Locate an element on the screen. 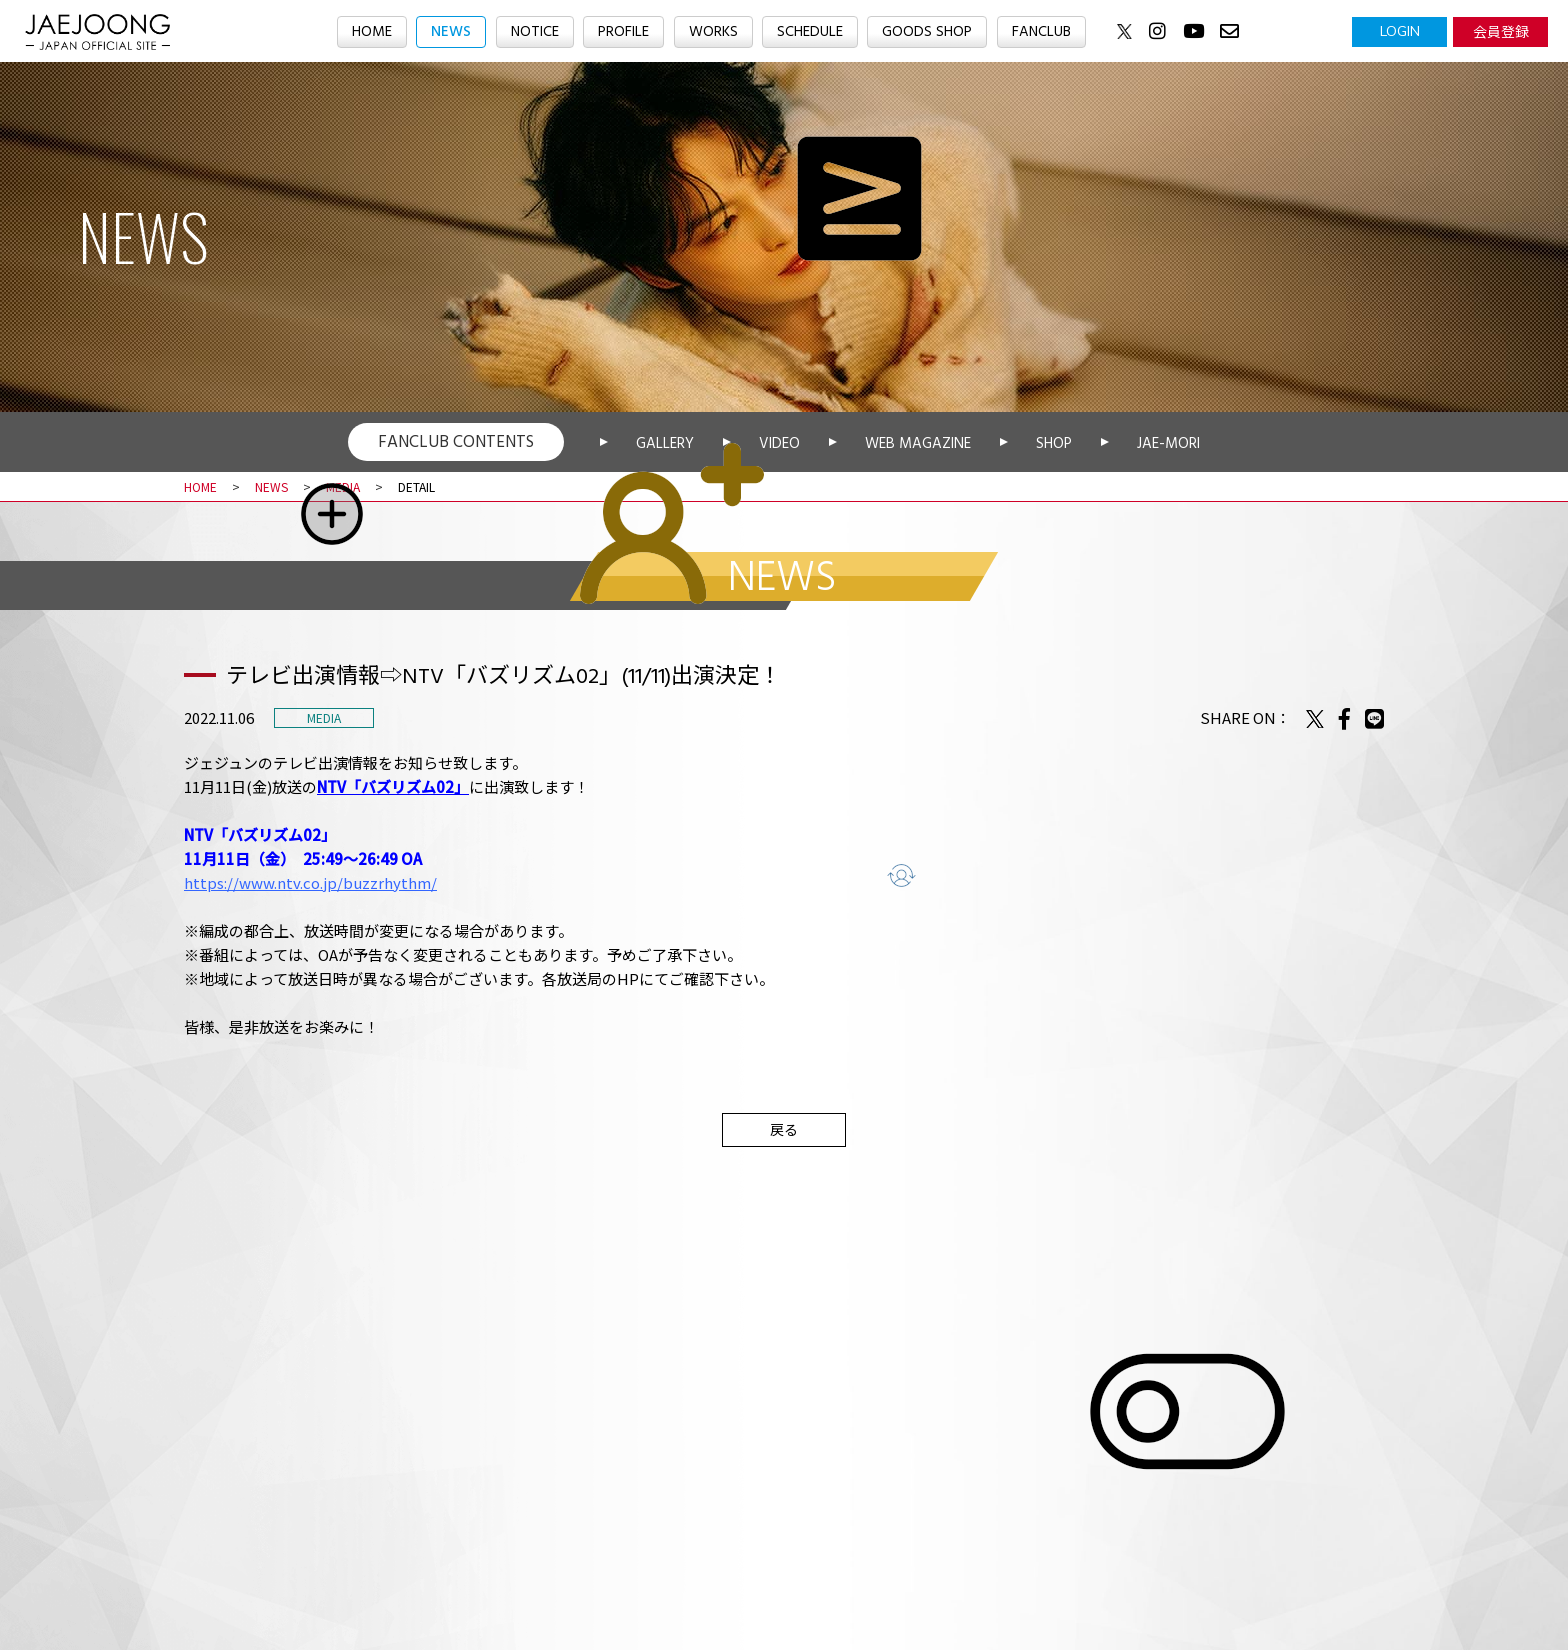 This screenshot has height=1650, width=1568. toggle switch in off position is located at coordinates (1187, 1411).